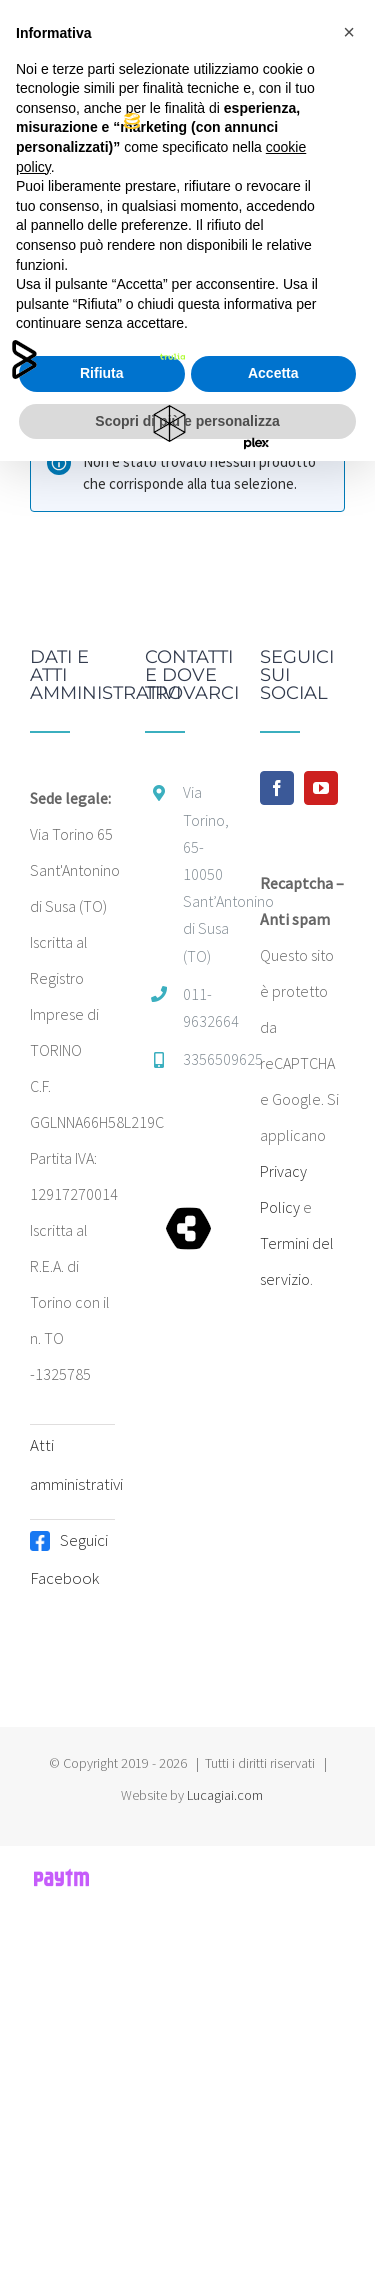  What do you see at coordinates (256, 443) in the screenshot?
I see `open the Plex media streaming app` at bounding box center [256, 443].